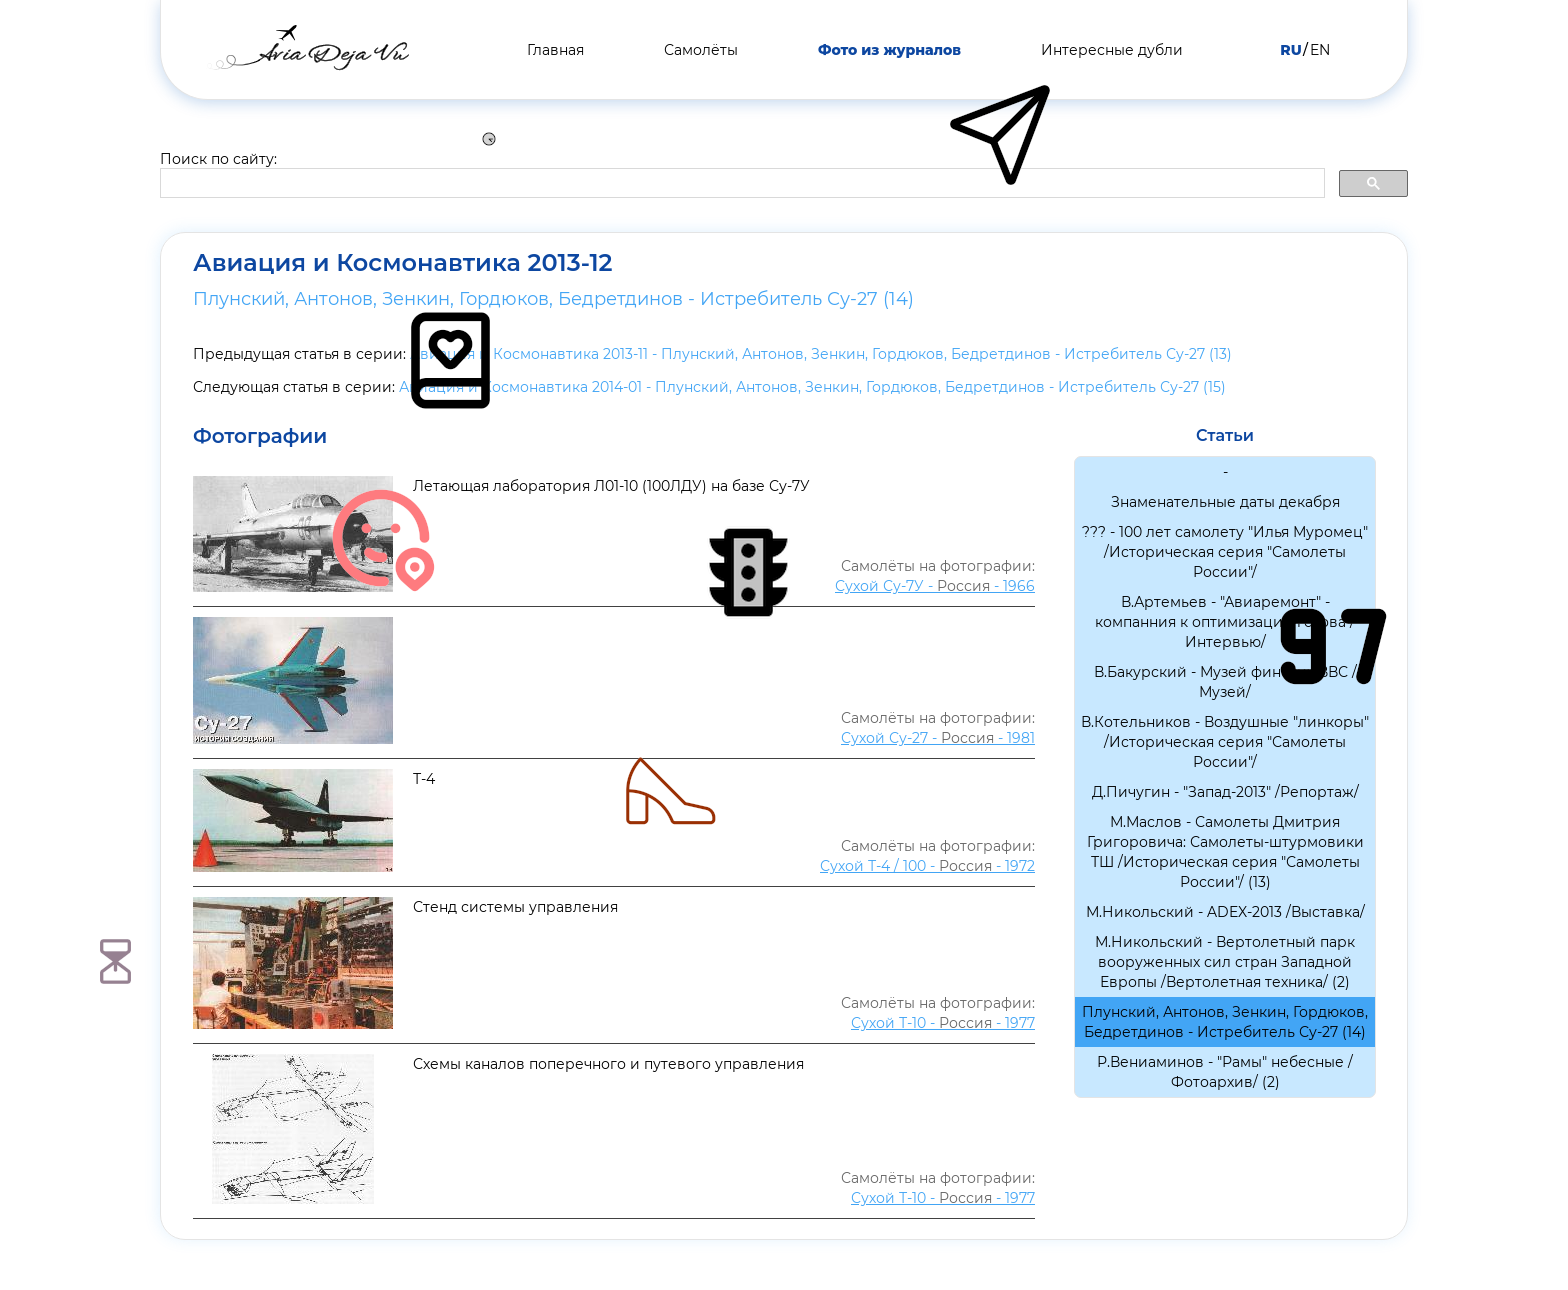 This screenshot has height=1290, width=1568. What do you see at coordinates (748, 572) in the screenshot?
I see `view traffic conditions on map` at bounding box center [748, 572].